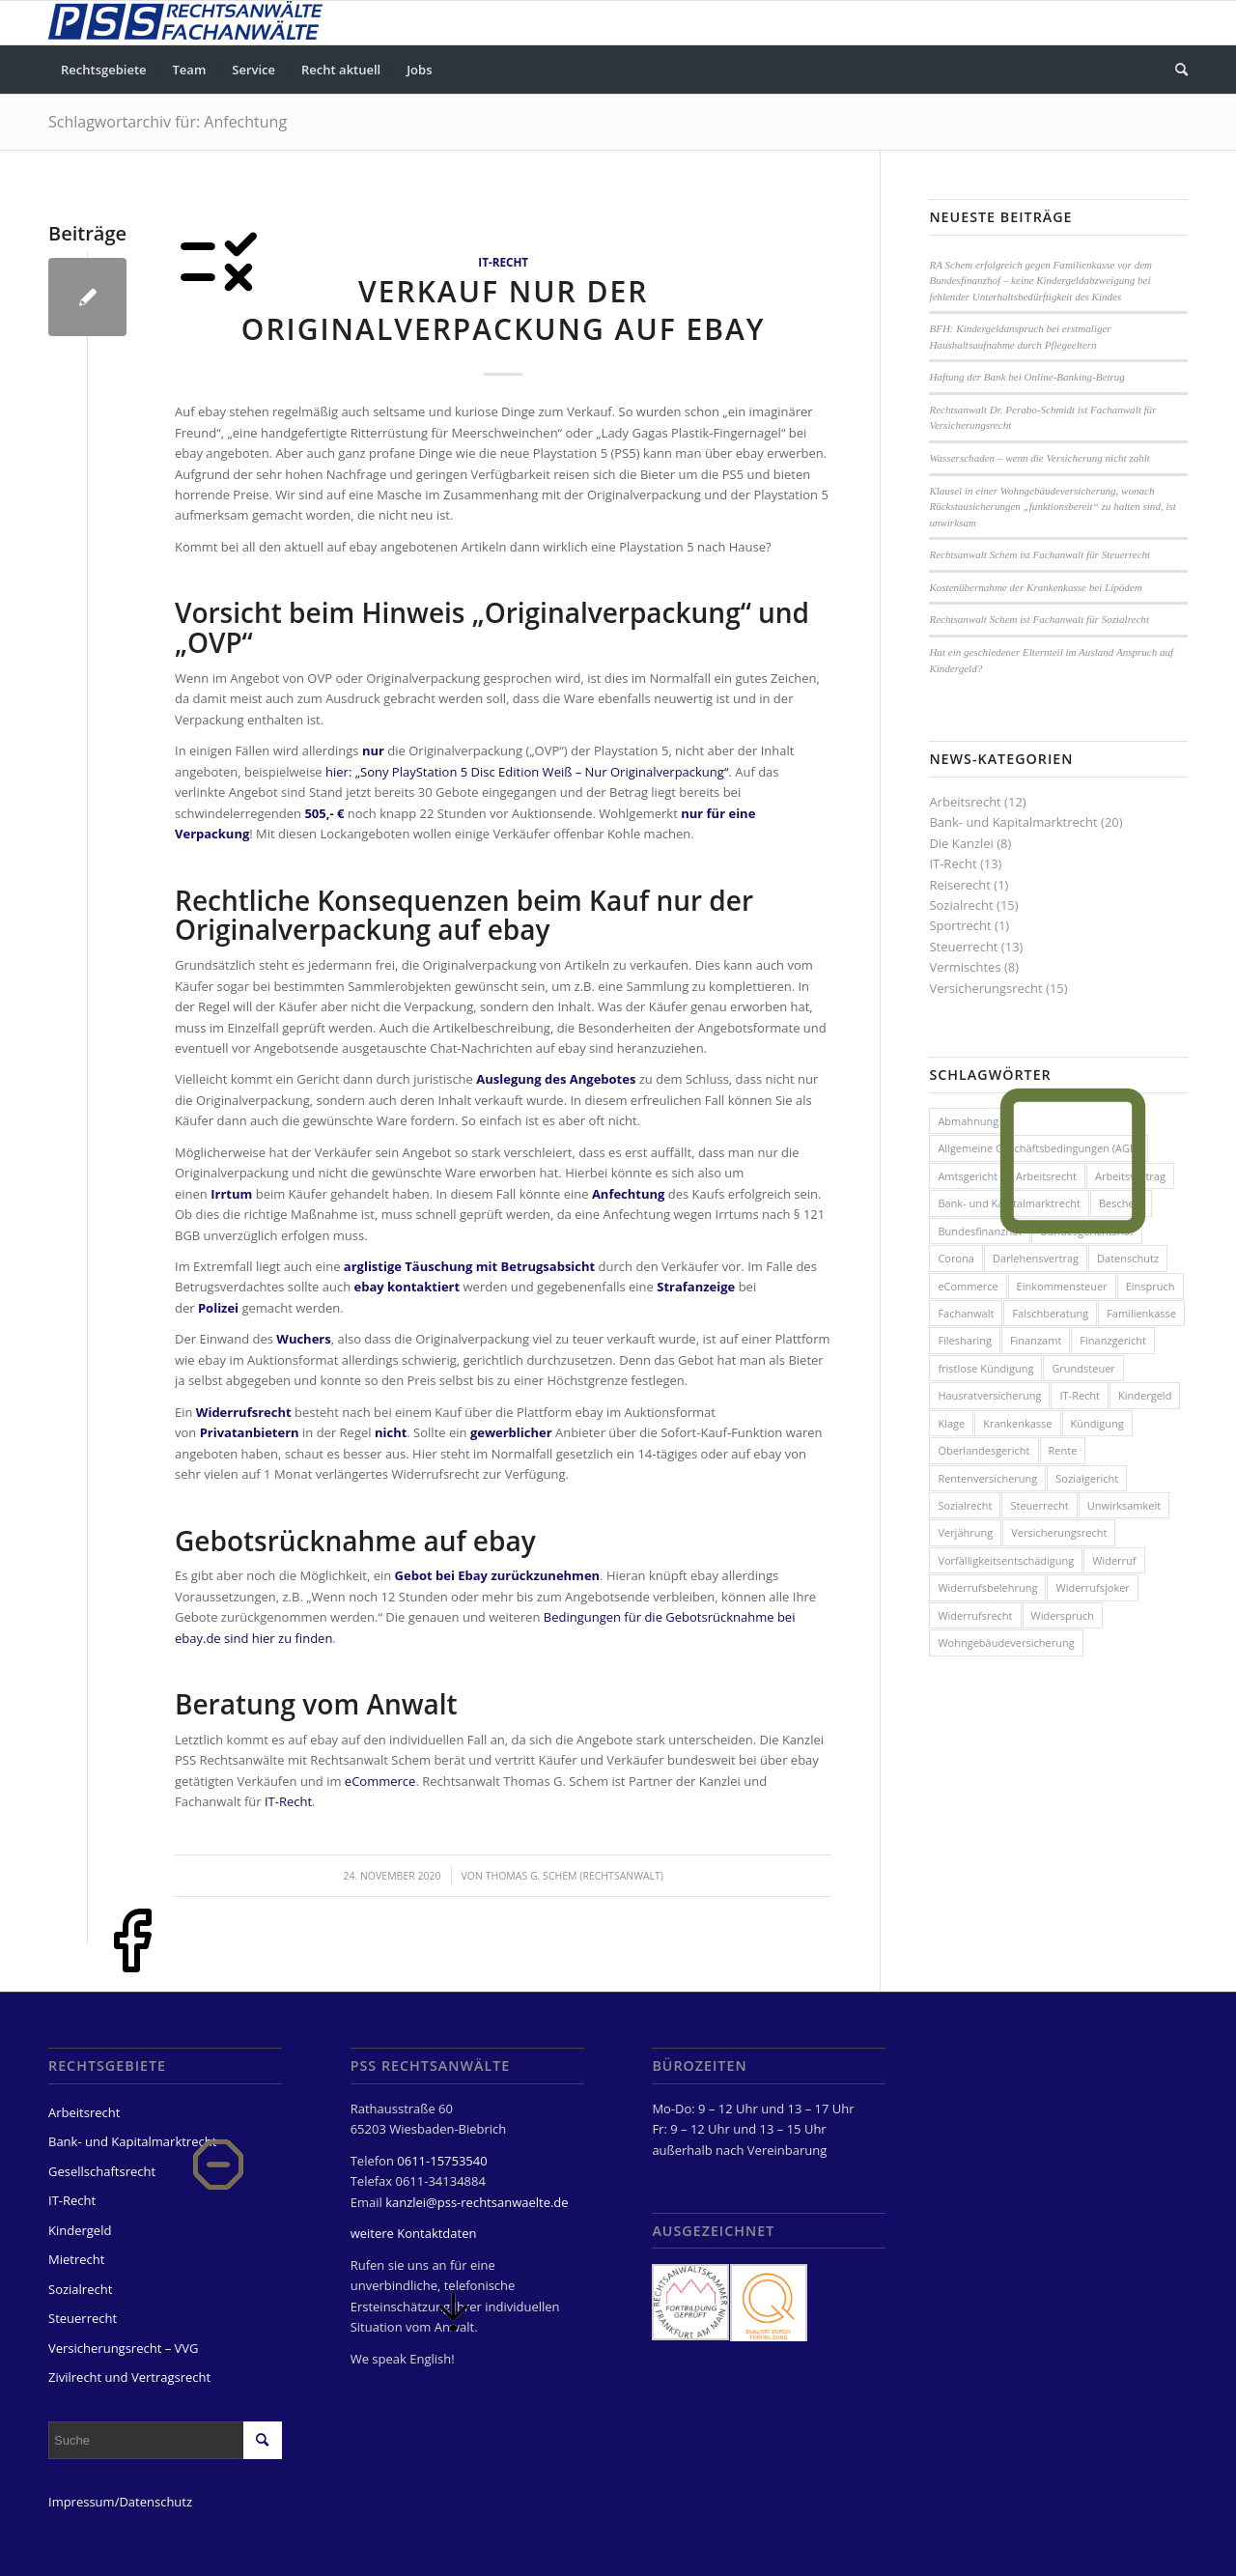 The height and width of the screenshot is (2576, 1236). I want to click on review items with pass/fail status, so click(219, 262).